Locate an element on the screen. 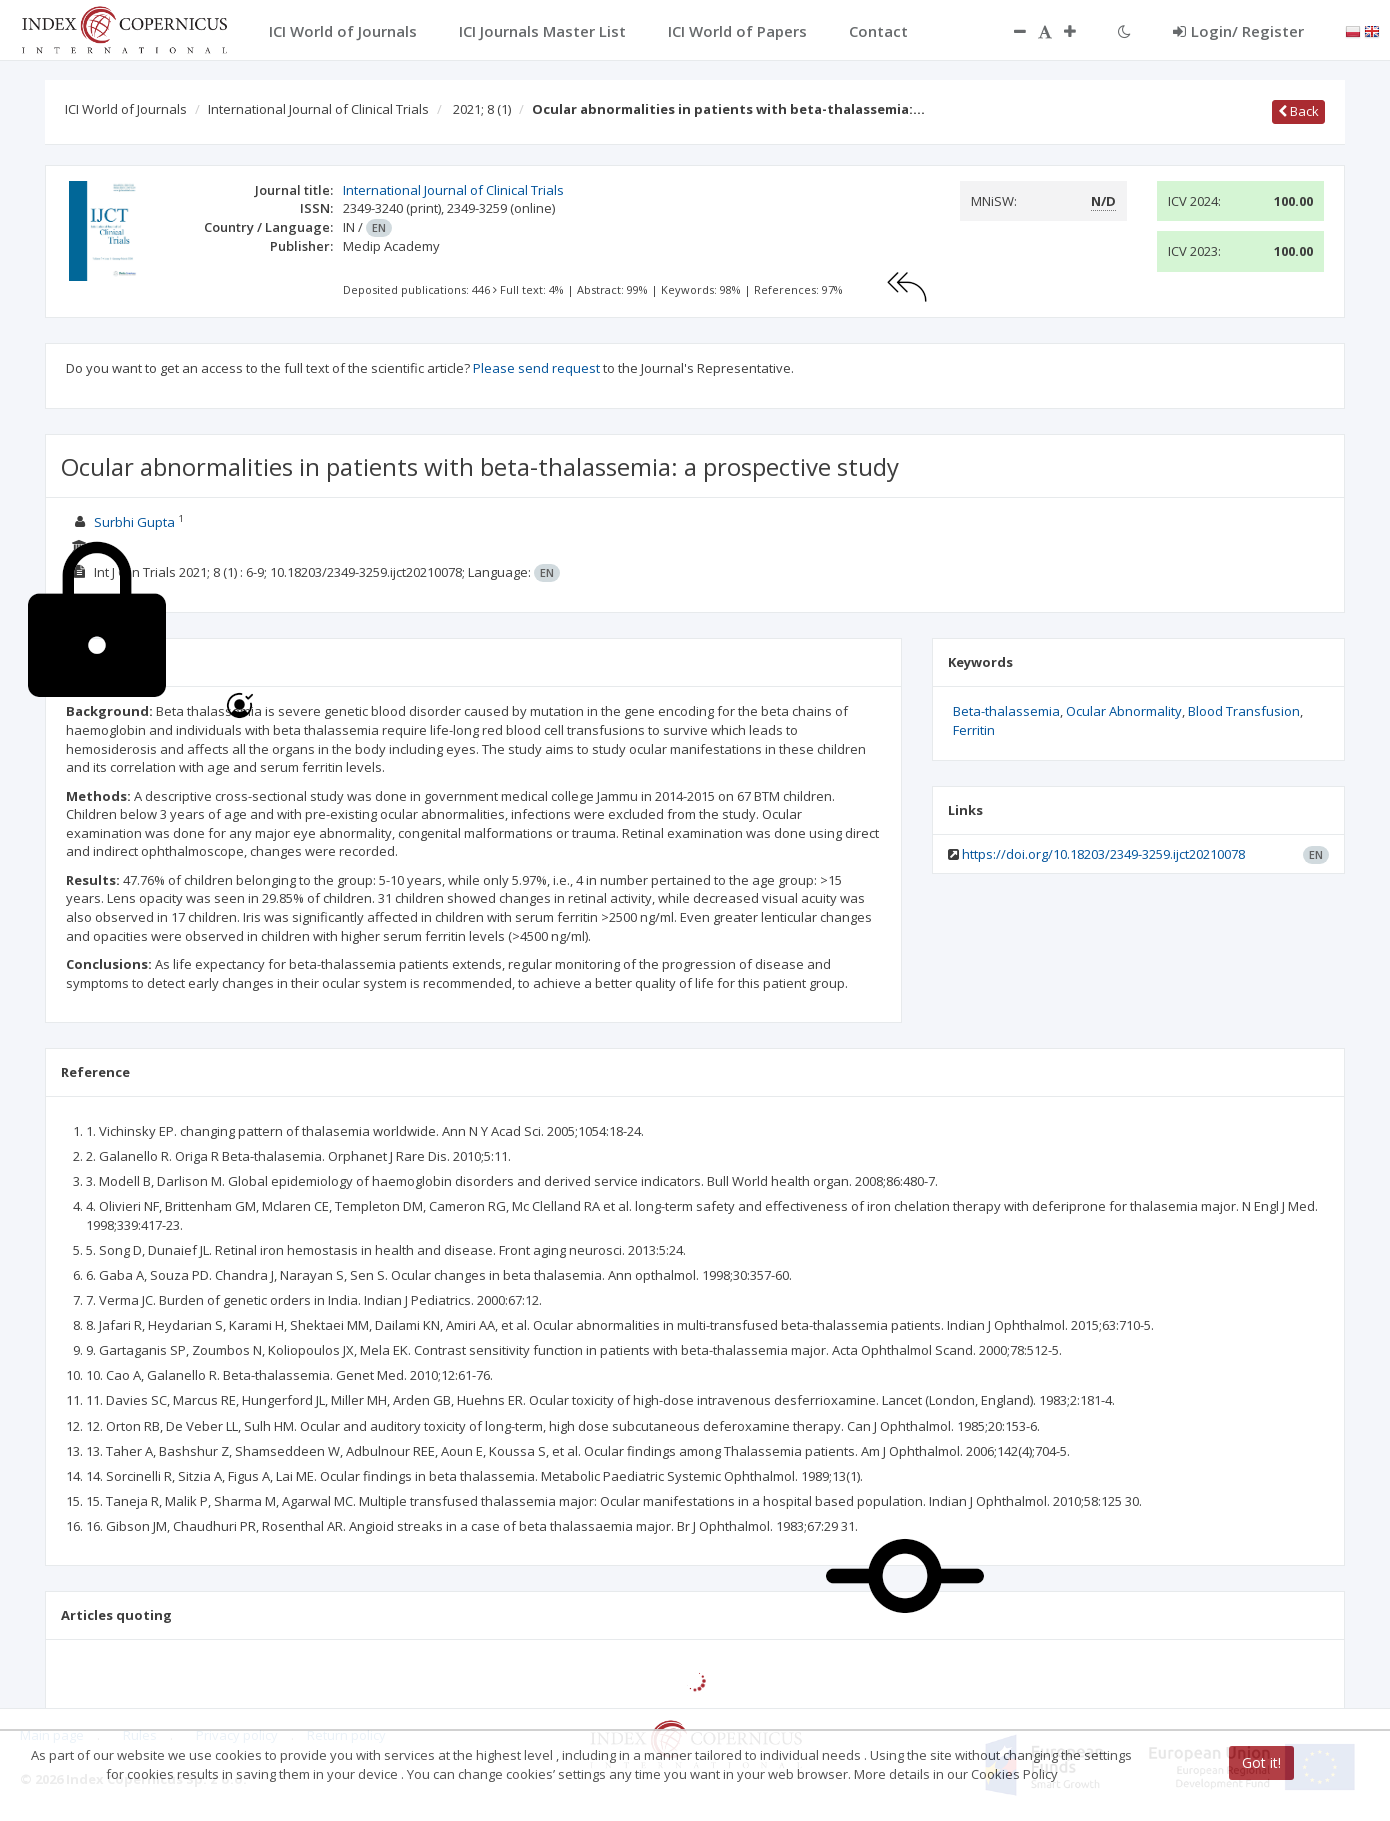 This screenshot has height=1821, width=1390. verified user profile is located at coordinates (239, 705).